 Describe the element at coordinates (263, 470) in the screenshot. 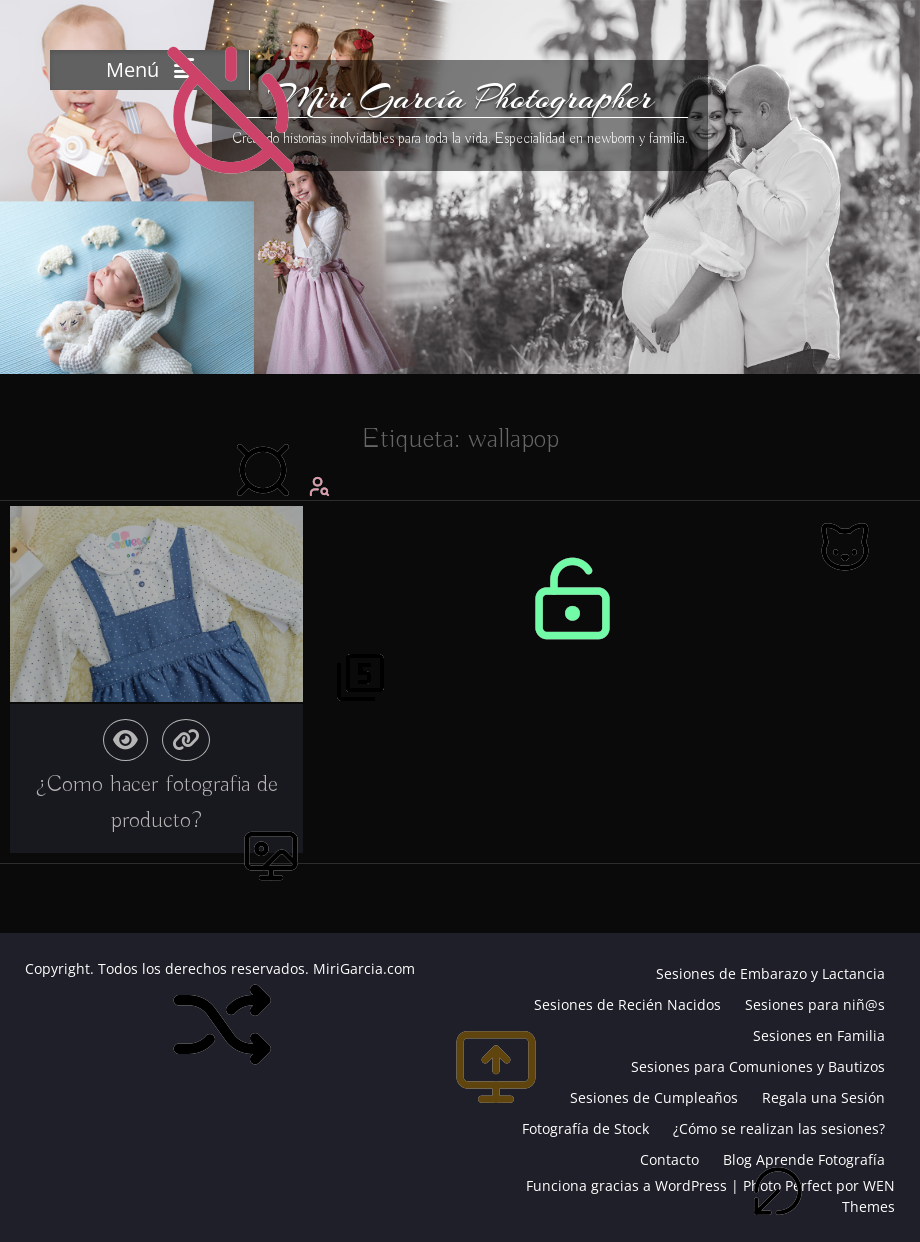

I see `select or change currency type` at that location.